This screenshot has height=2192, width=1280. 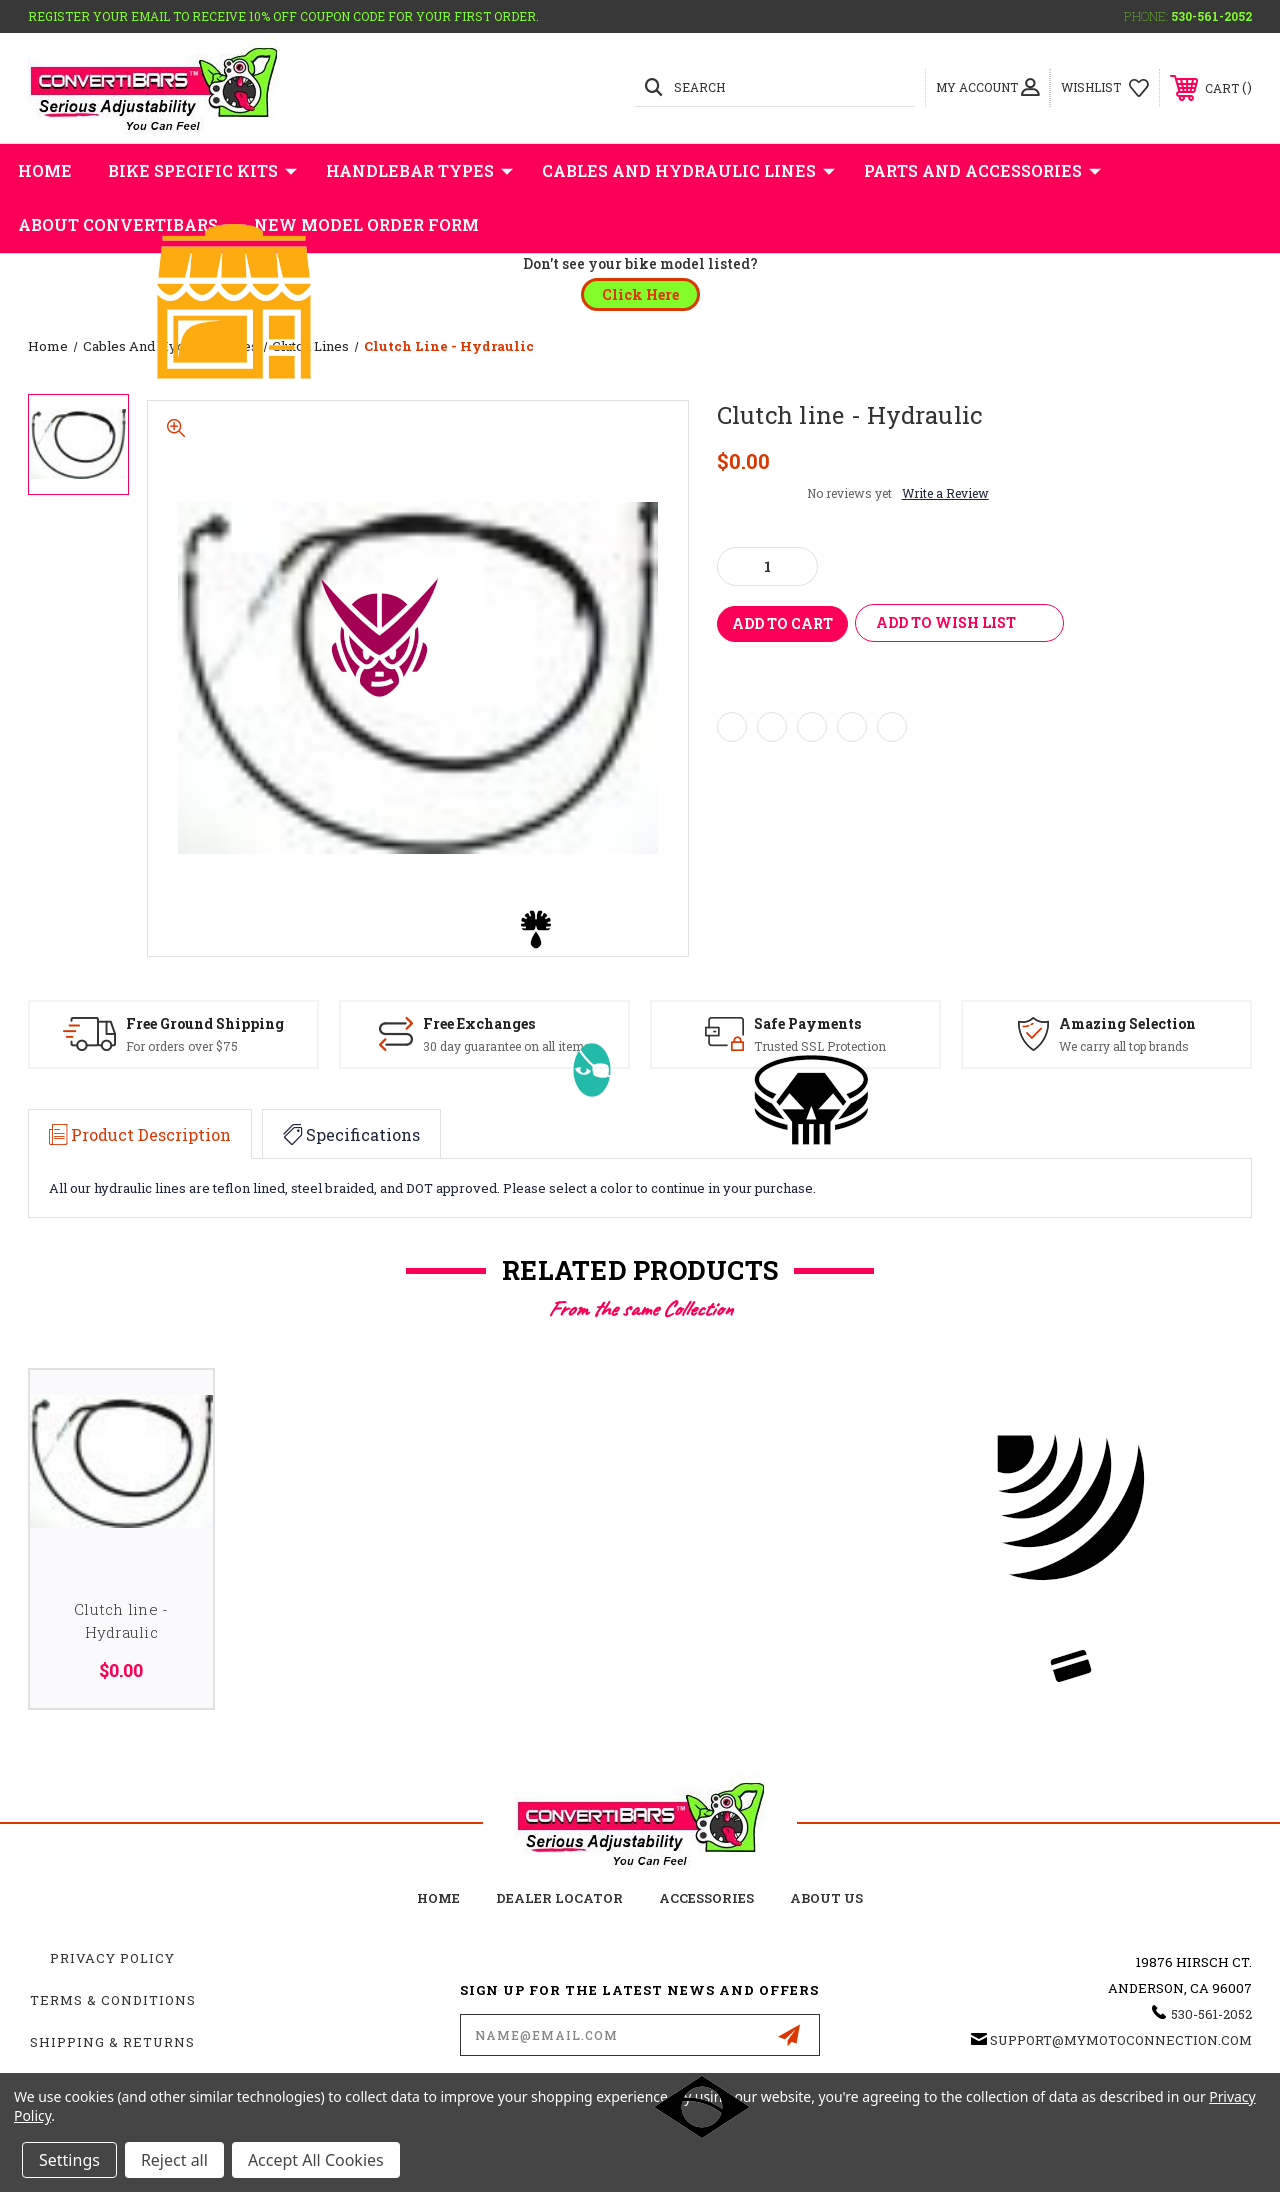 I want to click on select brazilian portuguese language, so click(x=702, y=2107).